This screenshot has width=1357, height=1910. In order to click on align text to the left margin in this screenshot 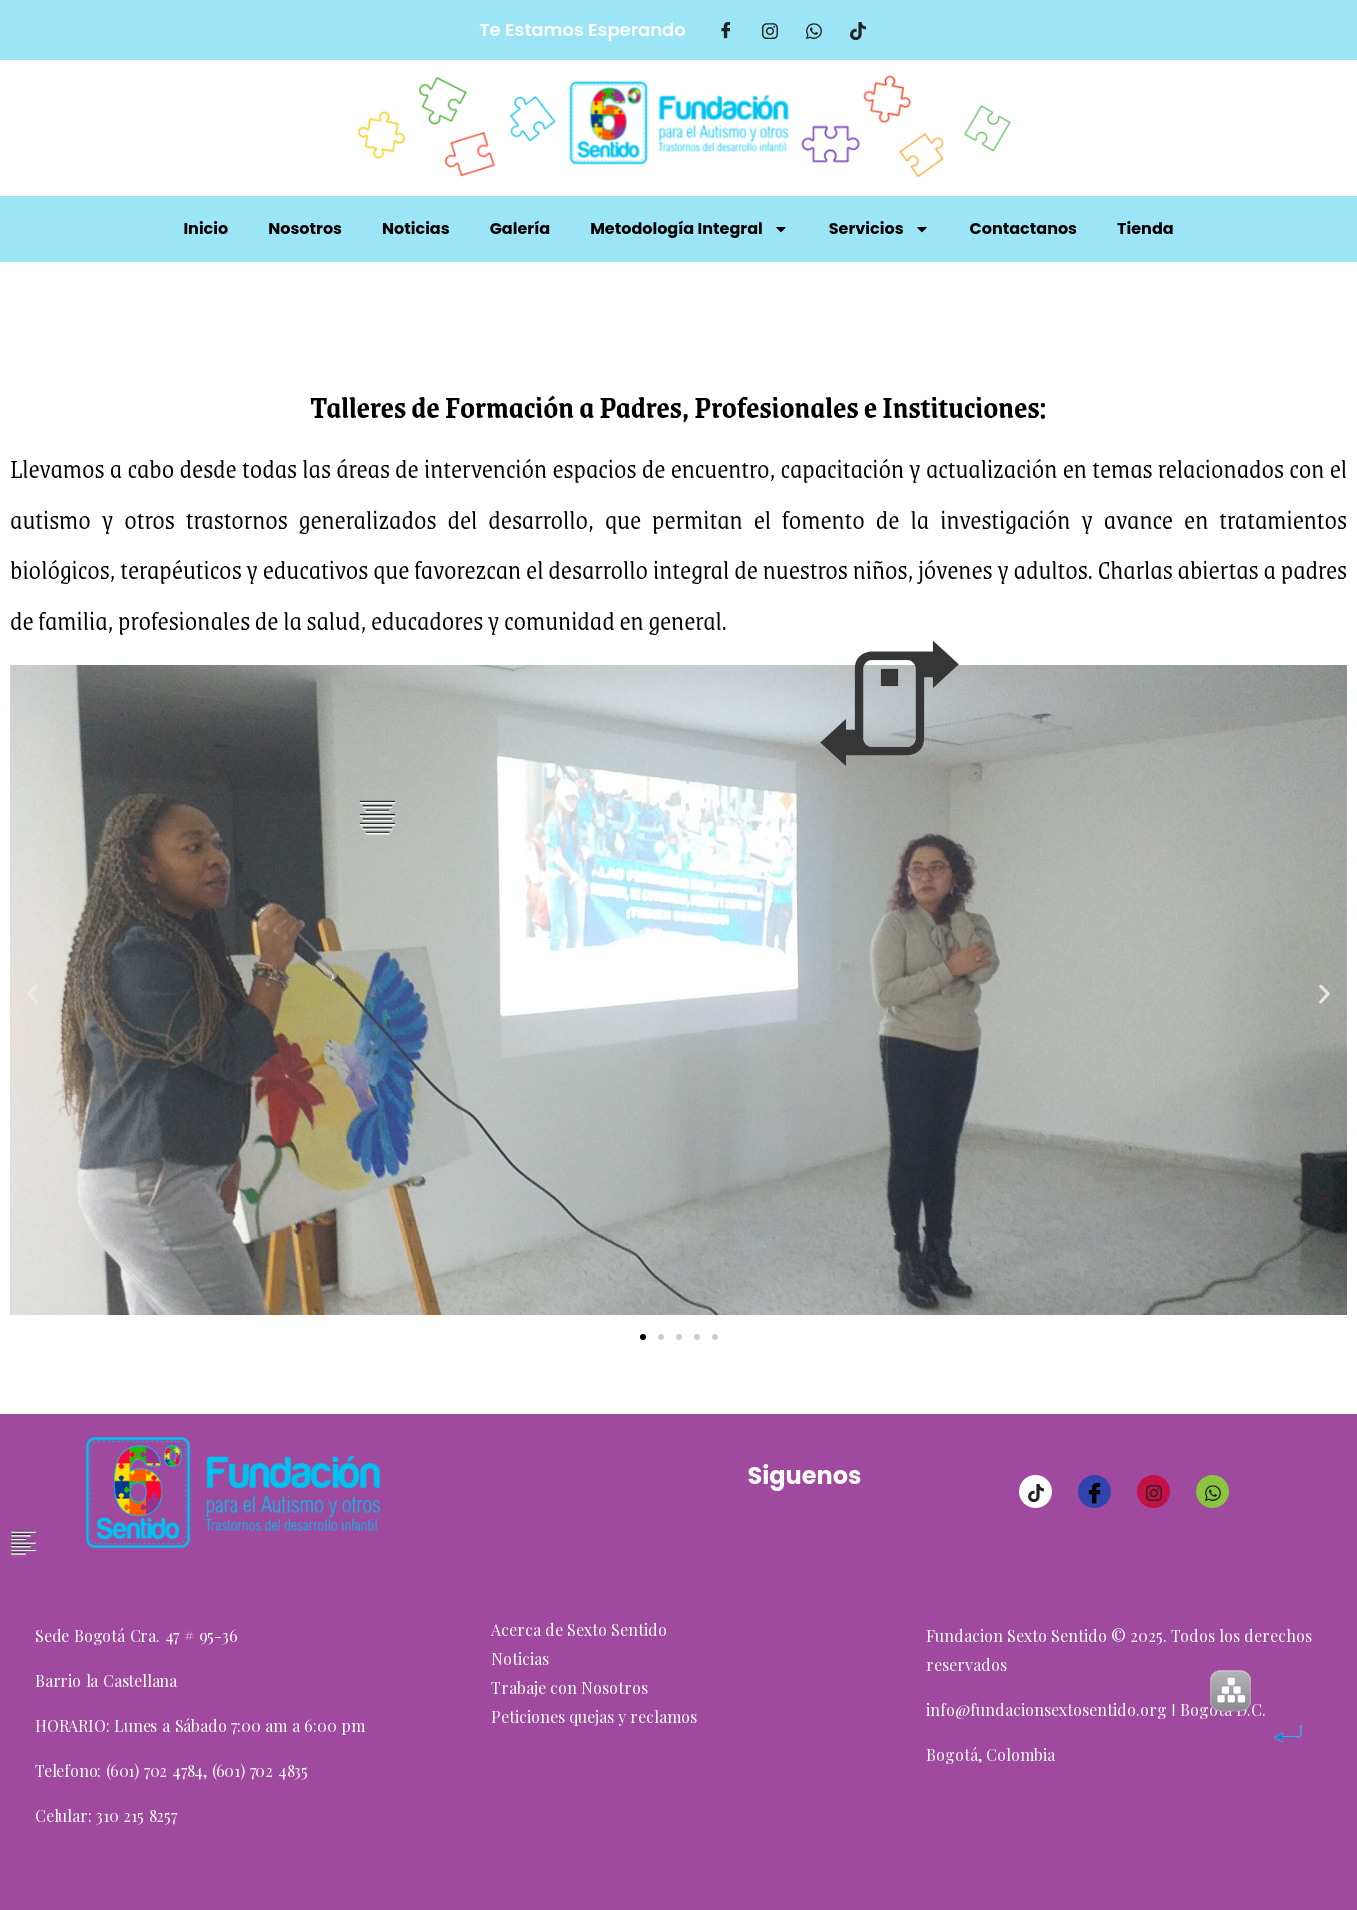, I will do `click(23, 1542)`.